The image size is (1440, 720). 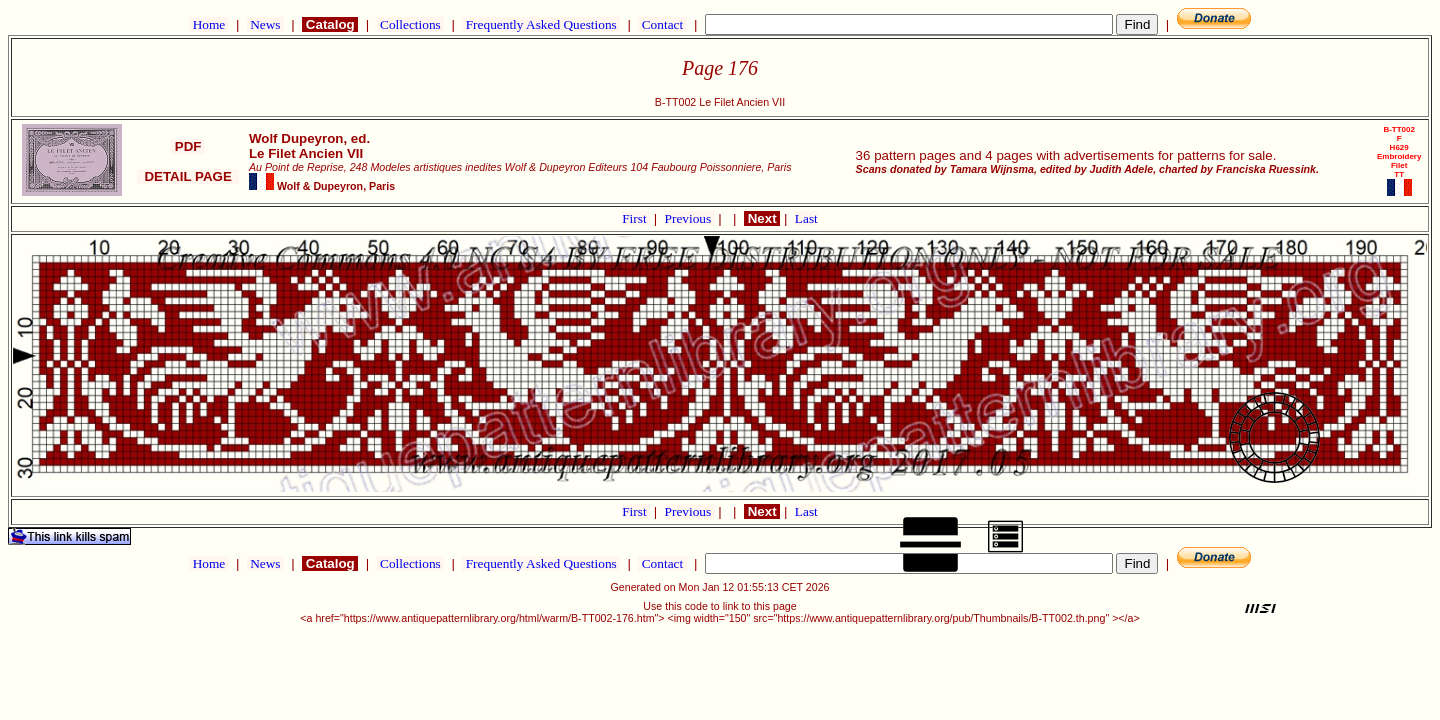 I want to click on open the VSCO photo editing app, so click(x=1274, y=437).